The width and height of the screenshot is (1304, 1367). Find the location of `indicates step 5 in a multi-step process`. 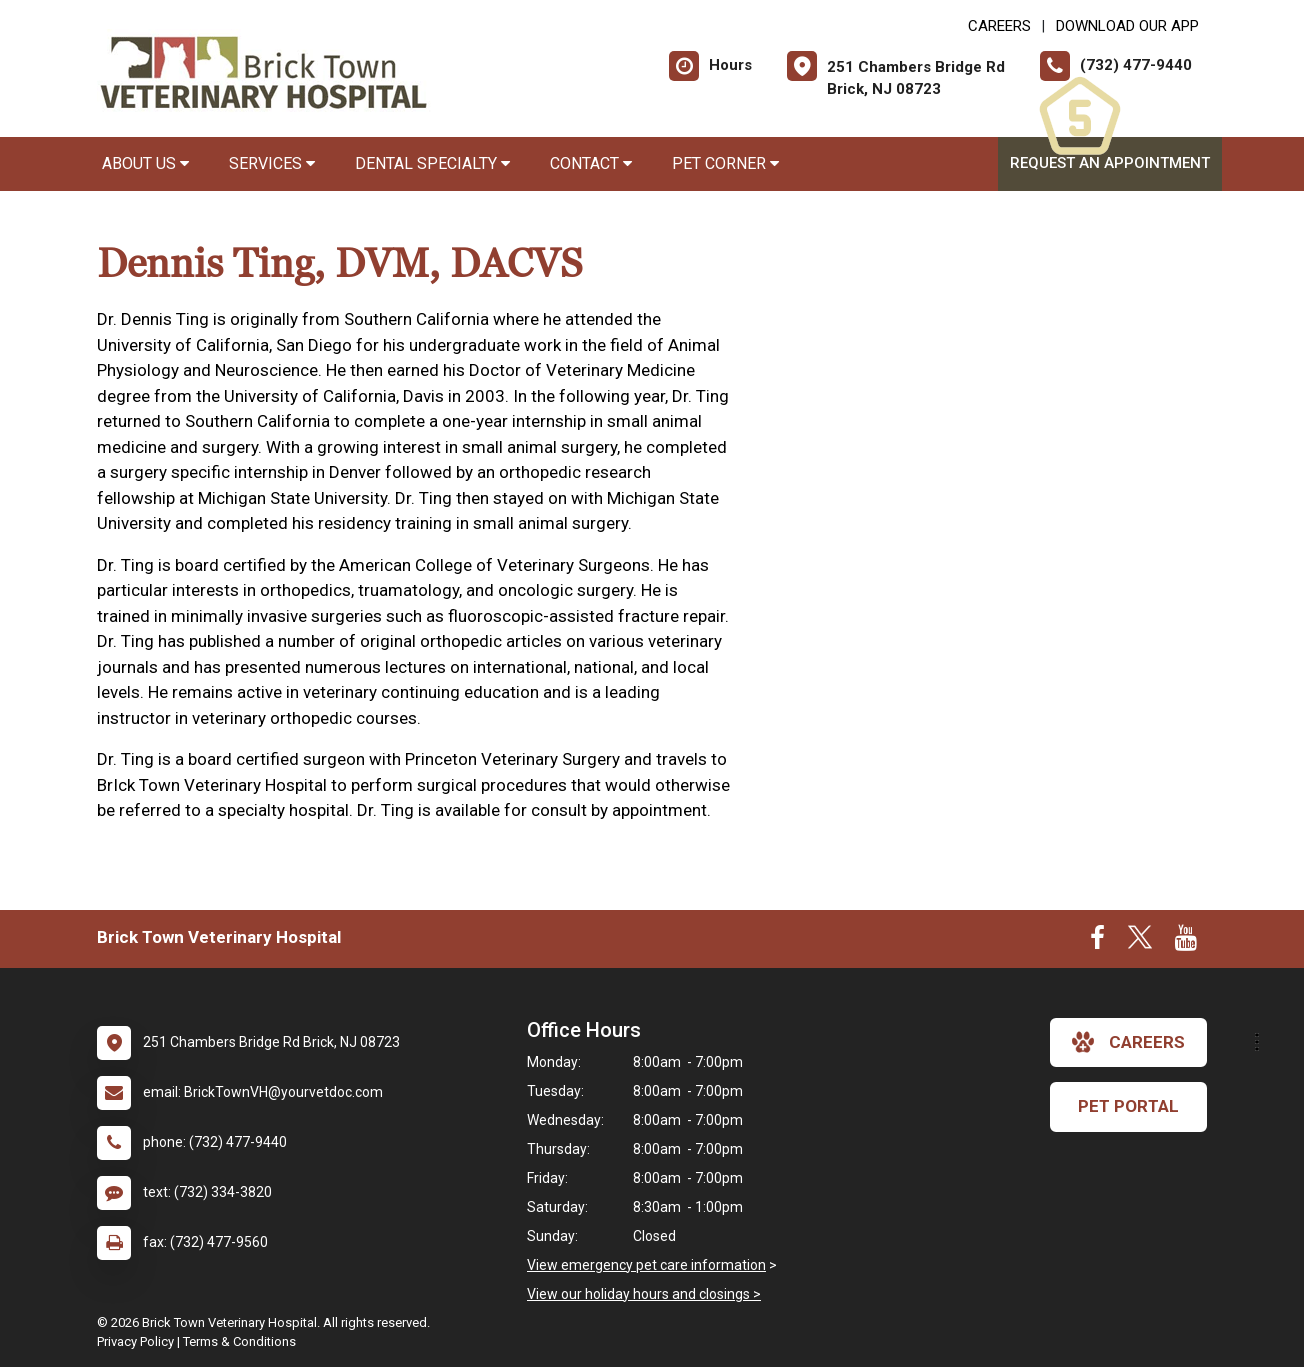

indicates step 5 in a multi-step process is located at coordinates (1080, 118).